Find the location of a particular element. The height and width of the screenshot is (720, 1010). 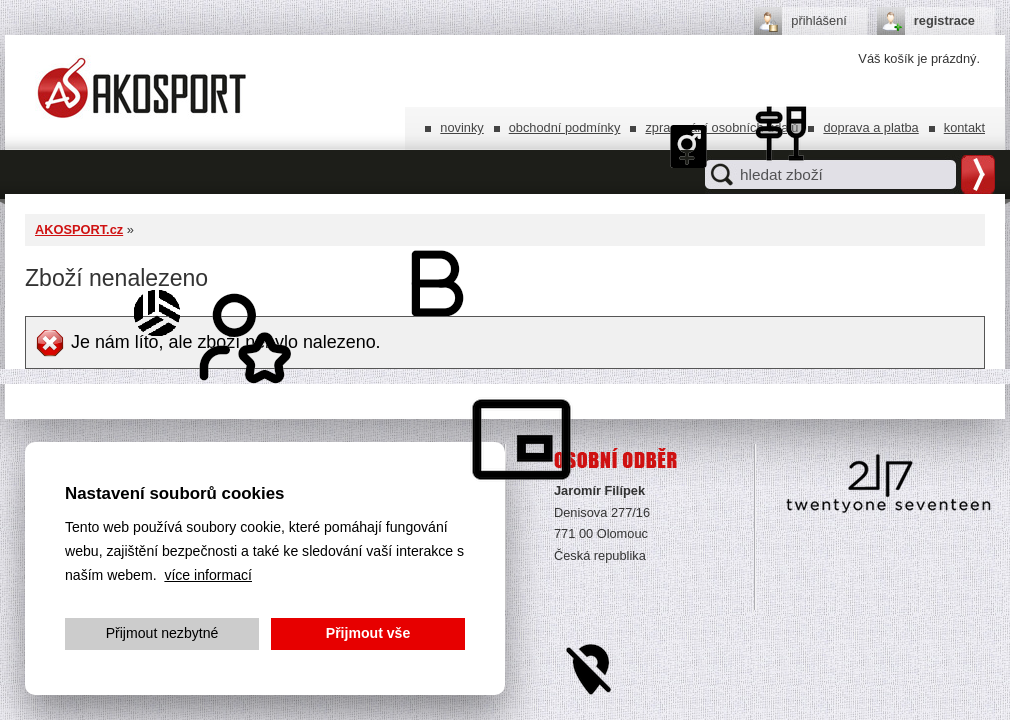

view favorite or starred user is located at coordinates (243, 337).